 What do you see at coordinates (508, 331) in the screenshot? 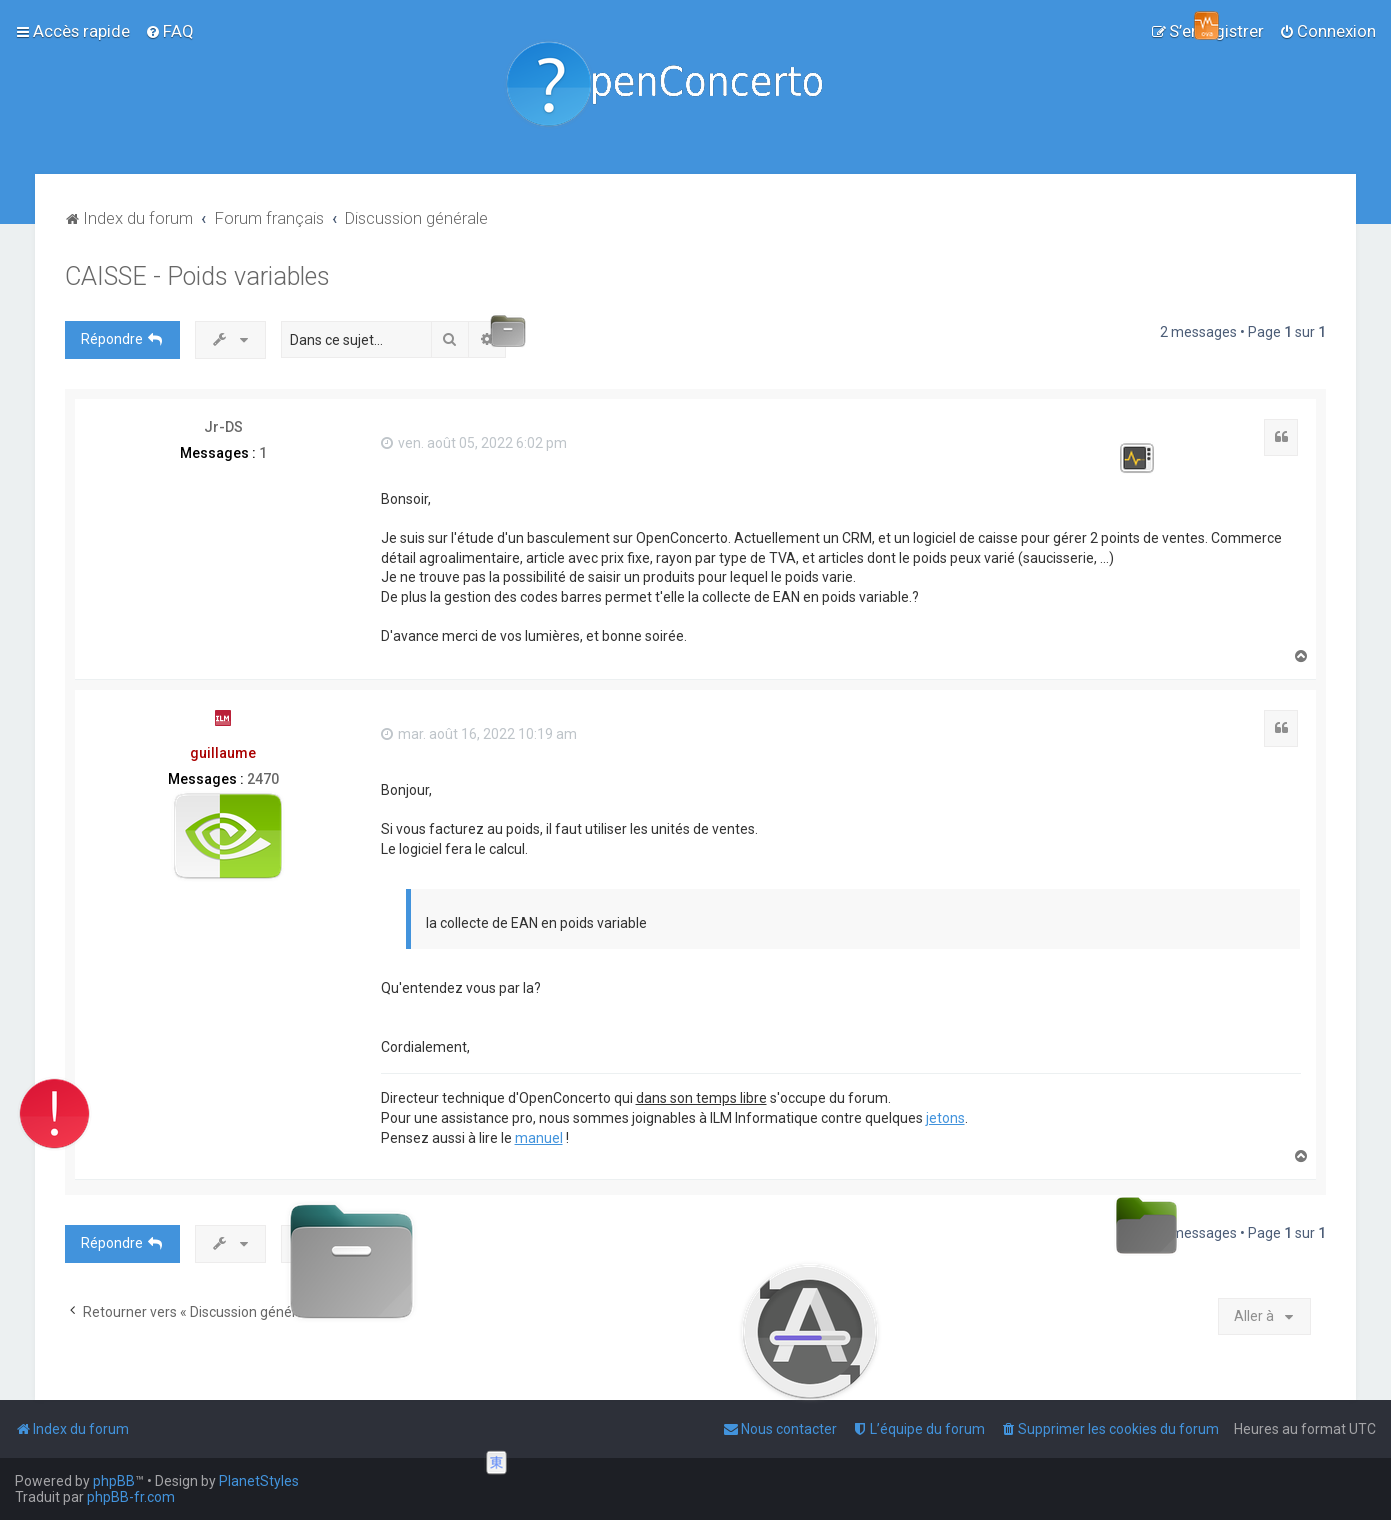
I see `open the file manager application` at bounding box center [508, 331].